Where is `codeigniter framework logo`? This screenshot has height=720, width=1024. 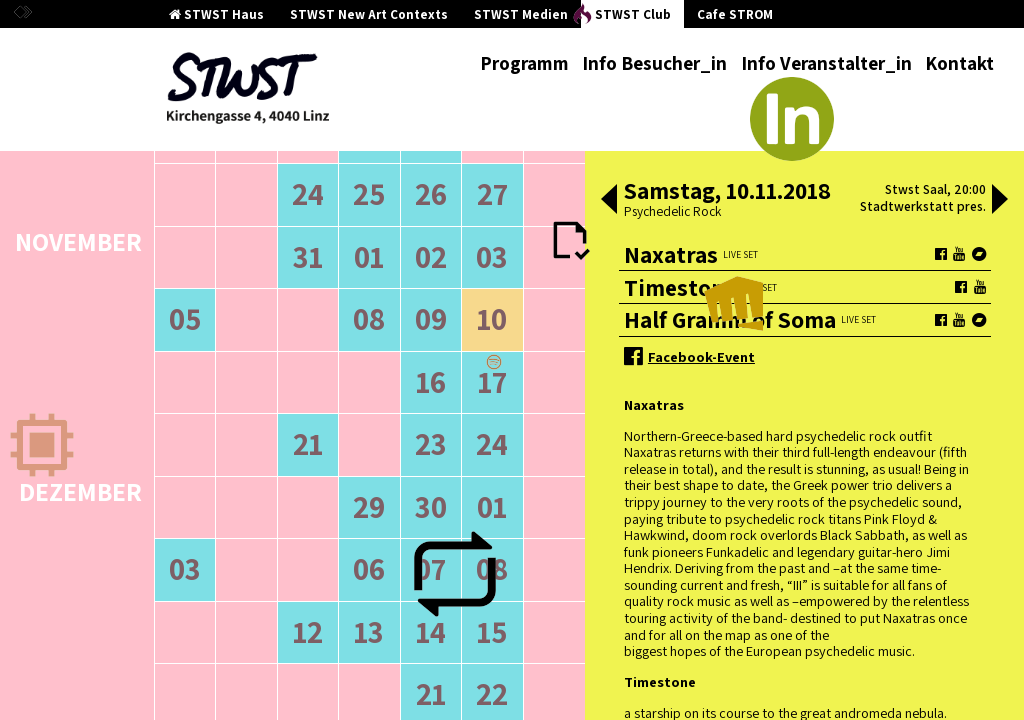
codeigniter framework logo is located at coordinates (582, 13).